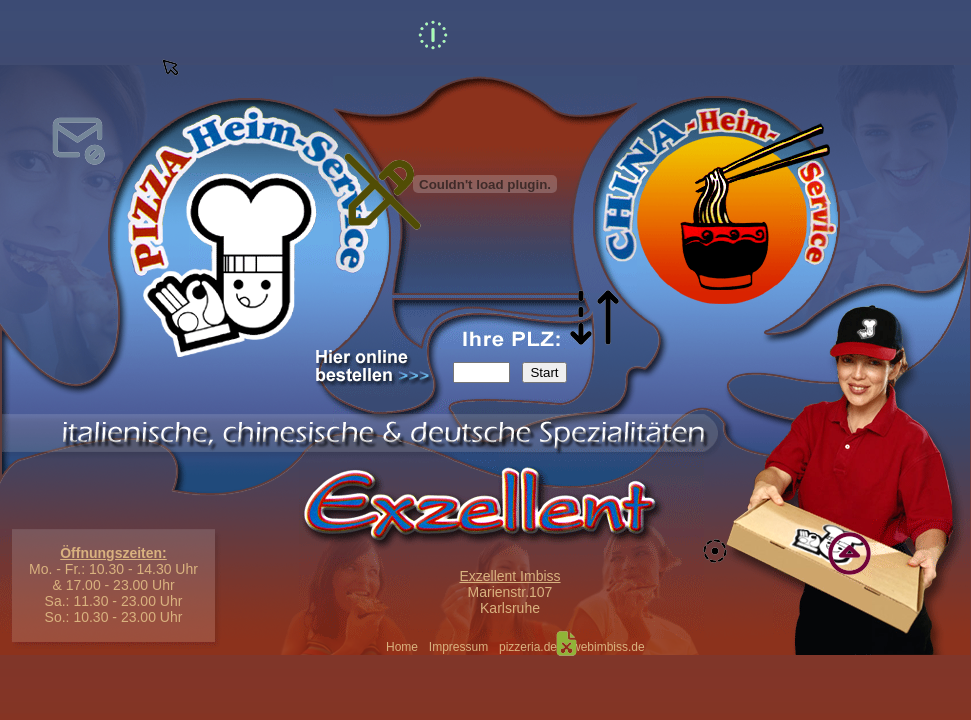 The height and width of the screenshot is (720, 971). What do you see at coordinates (715, 551) in the screenshot?
I see `apply tilt-shift blur effect to photo` at bounding box center [715, 551].